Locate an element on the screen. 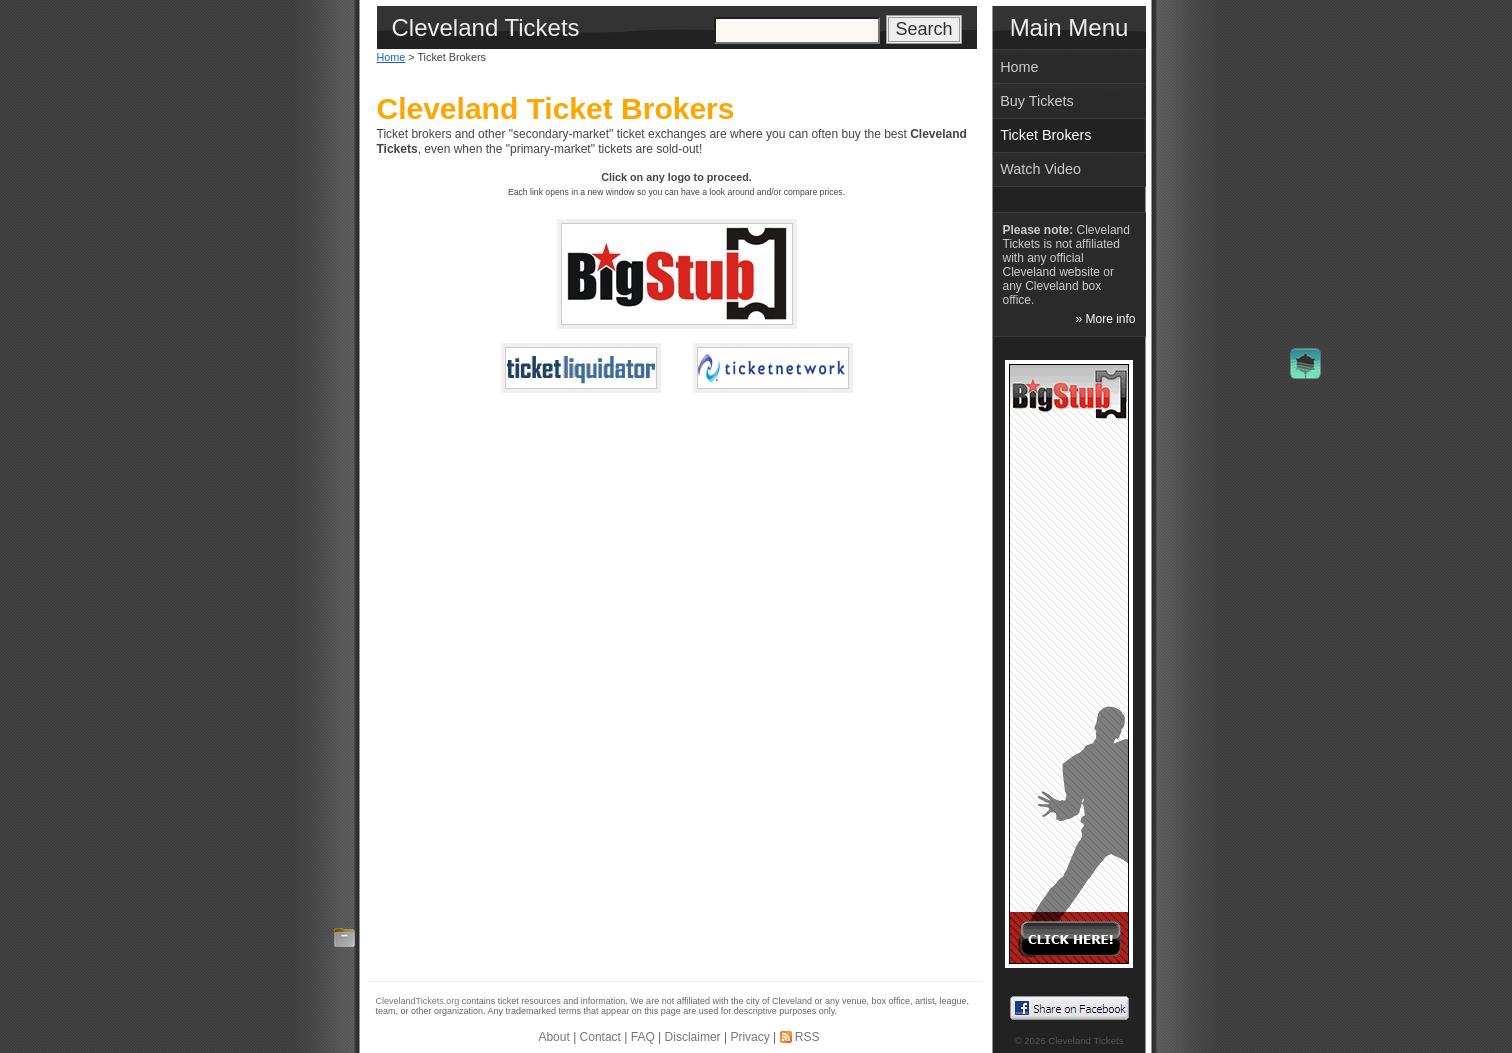  launch the GNOME Mines game is located at coordinates (1305, 363).